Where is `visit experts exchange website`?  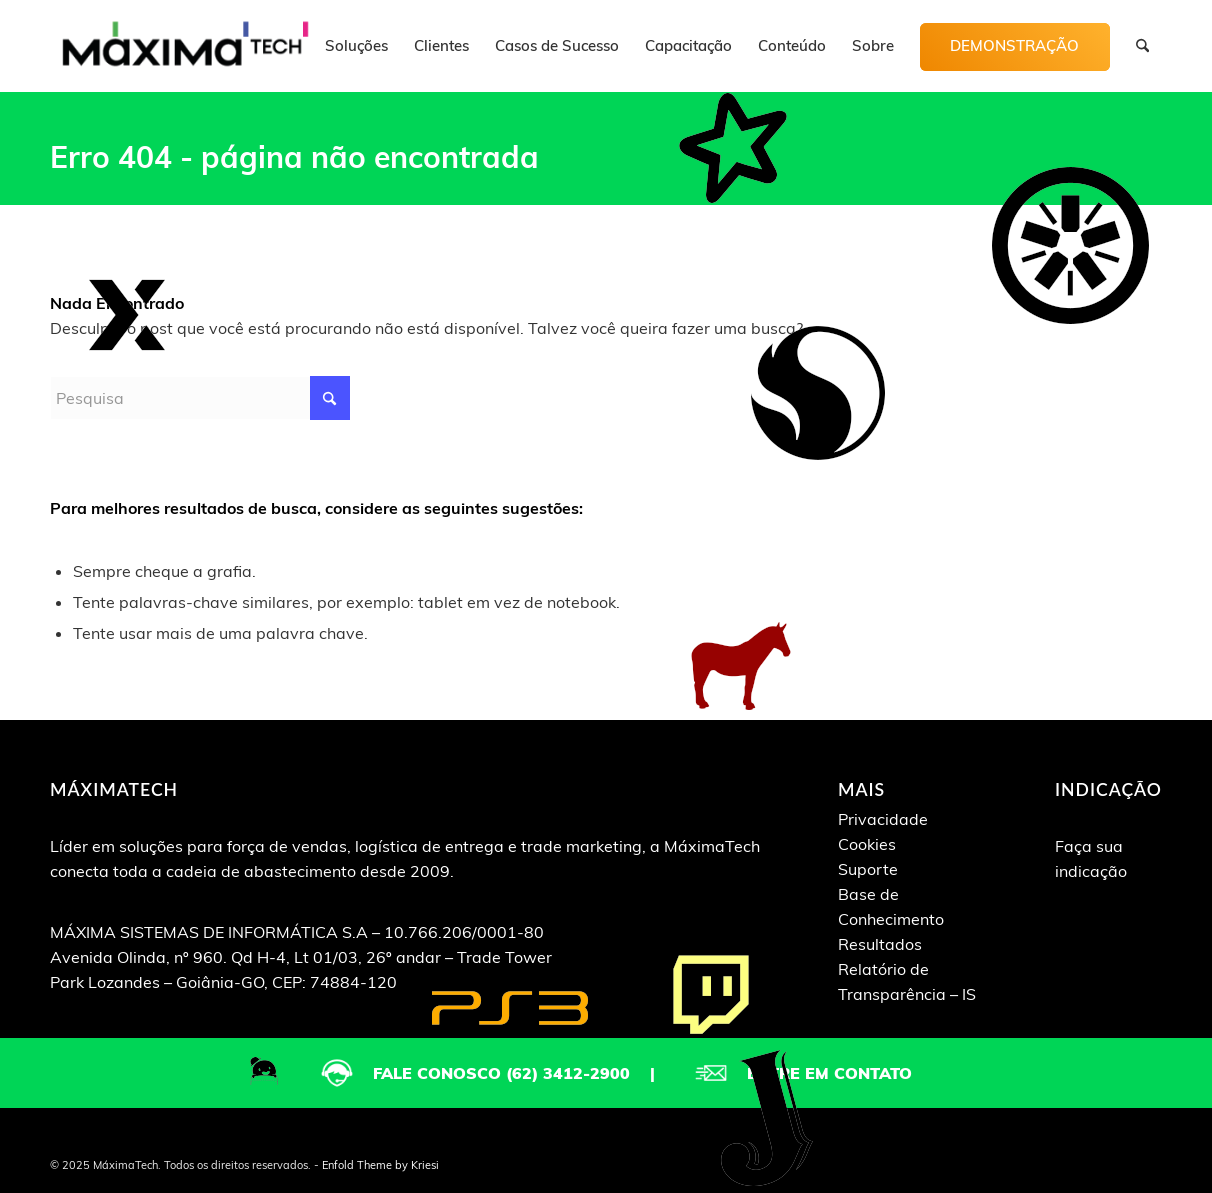
visit experts exchange website is located at coordinates (127, 315).